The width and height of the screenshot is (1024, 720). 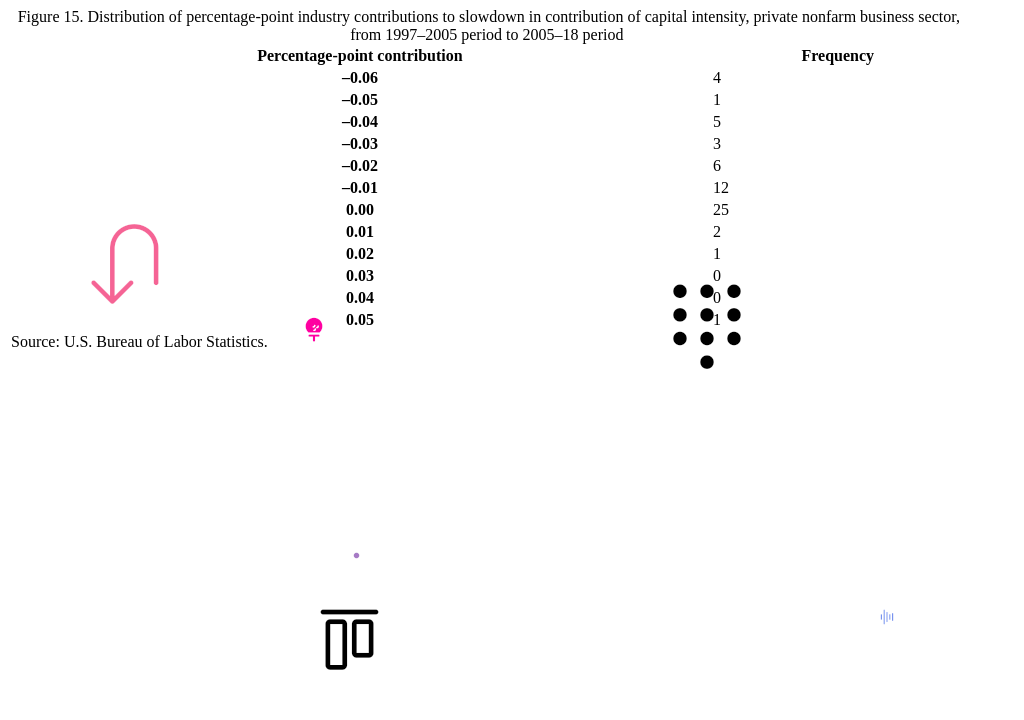 I want to click on undo or reverse last action, so click(x=128, y=264).